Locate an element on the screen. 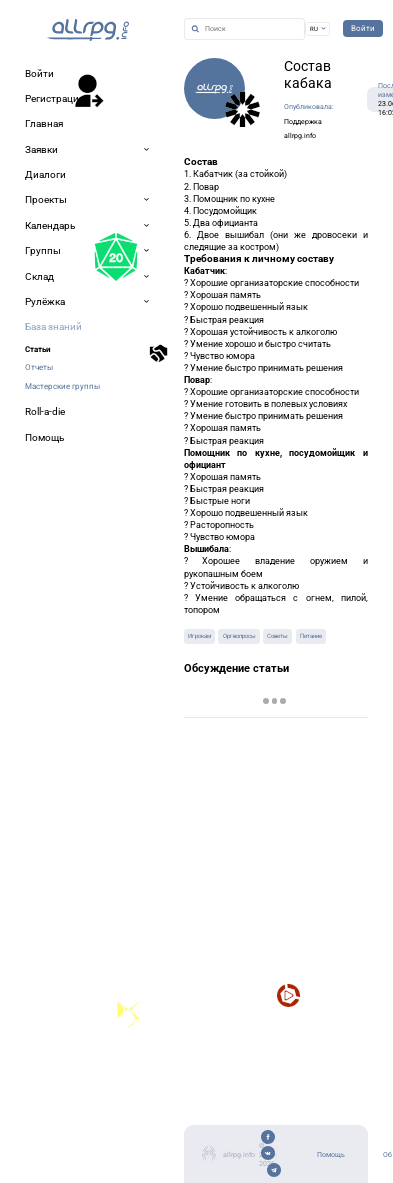  JSON Web Tokens (JWT) technology or integration is located at coordinates (242, 109).